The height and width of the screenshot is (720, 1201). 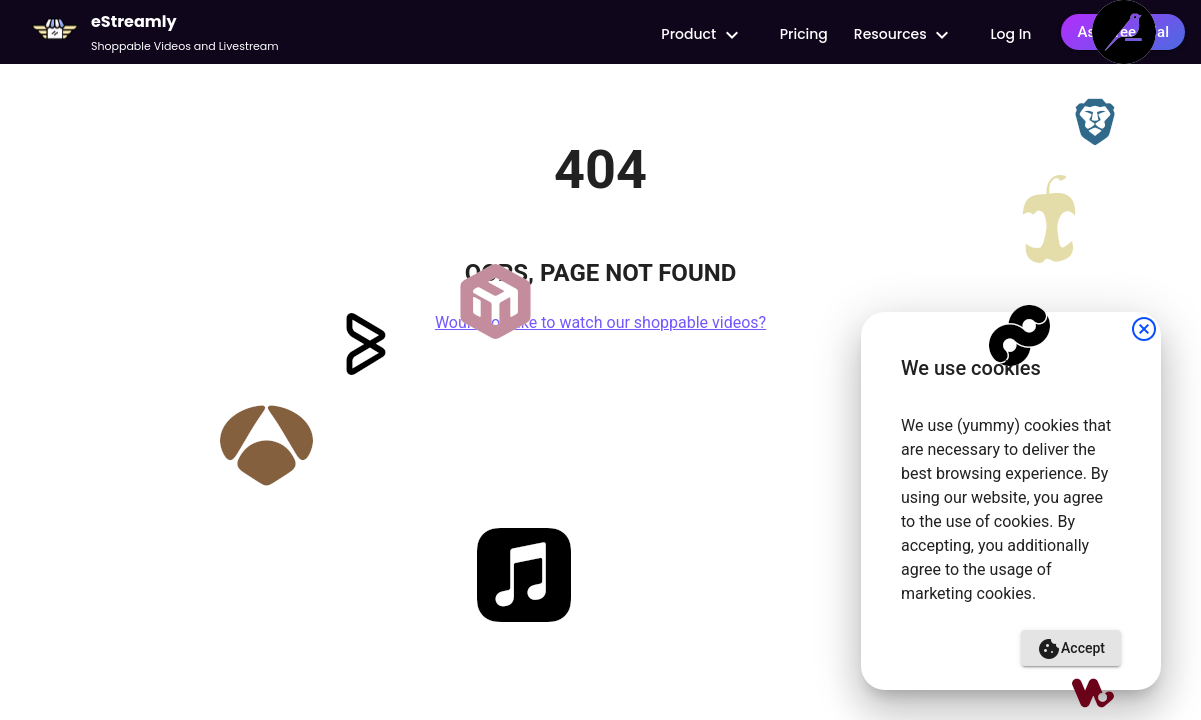 I want to click on mikrotik brand logo, so click(x=495, y=301).